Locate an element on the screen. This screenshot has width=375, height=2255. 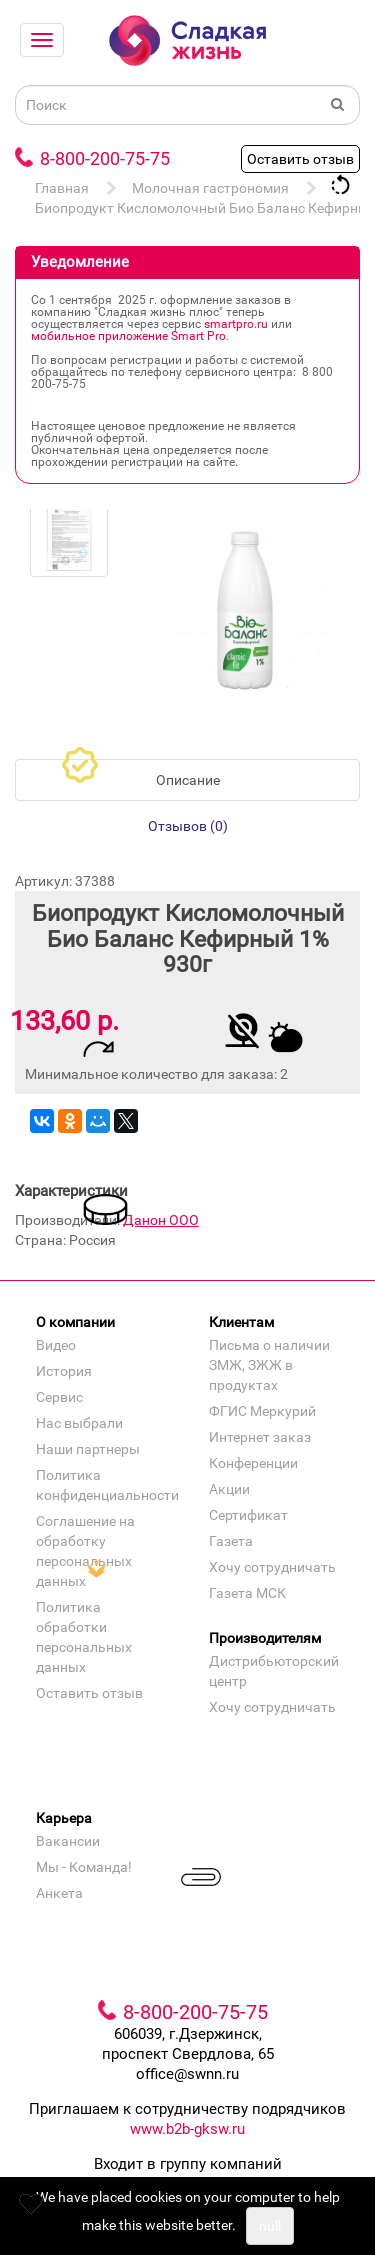
camera is disabled or turned off is located at coordinates (243, 1031).